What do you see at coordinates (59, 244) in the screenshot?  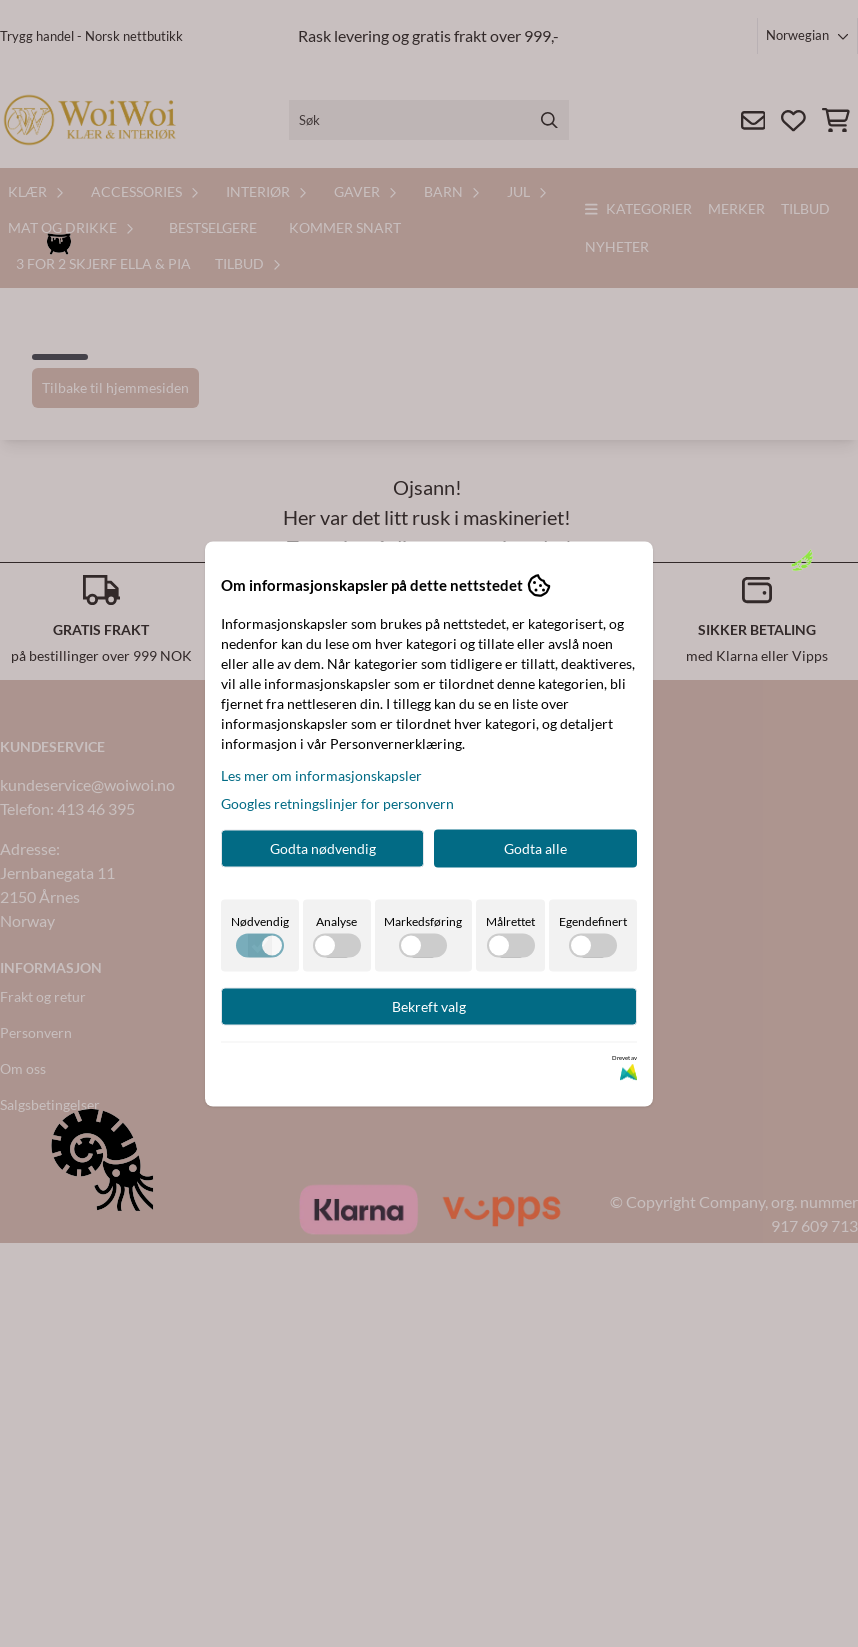 I see `access potion crafting or brewing menu` at bounding box center [59, 244].